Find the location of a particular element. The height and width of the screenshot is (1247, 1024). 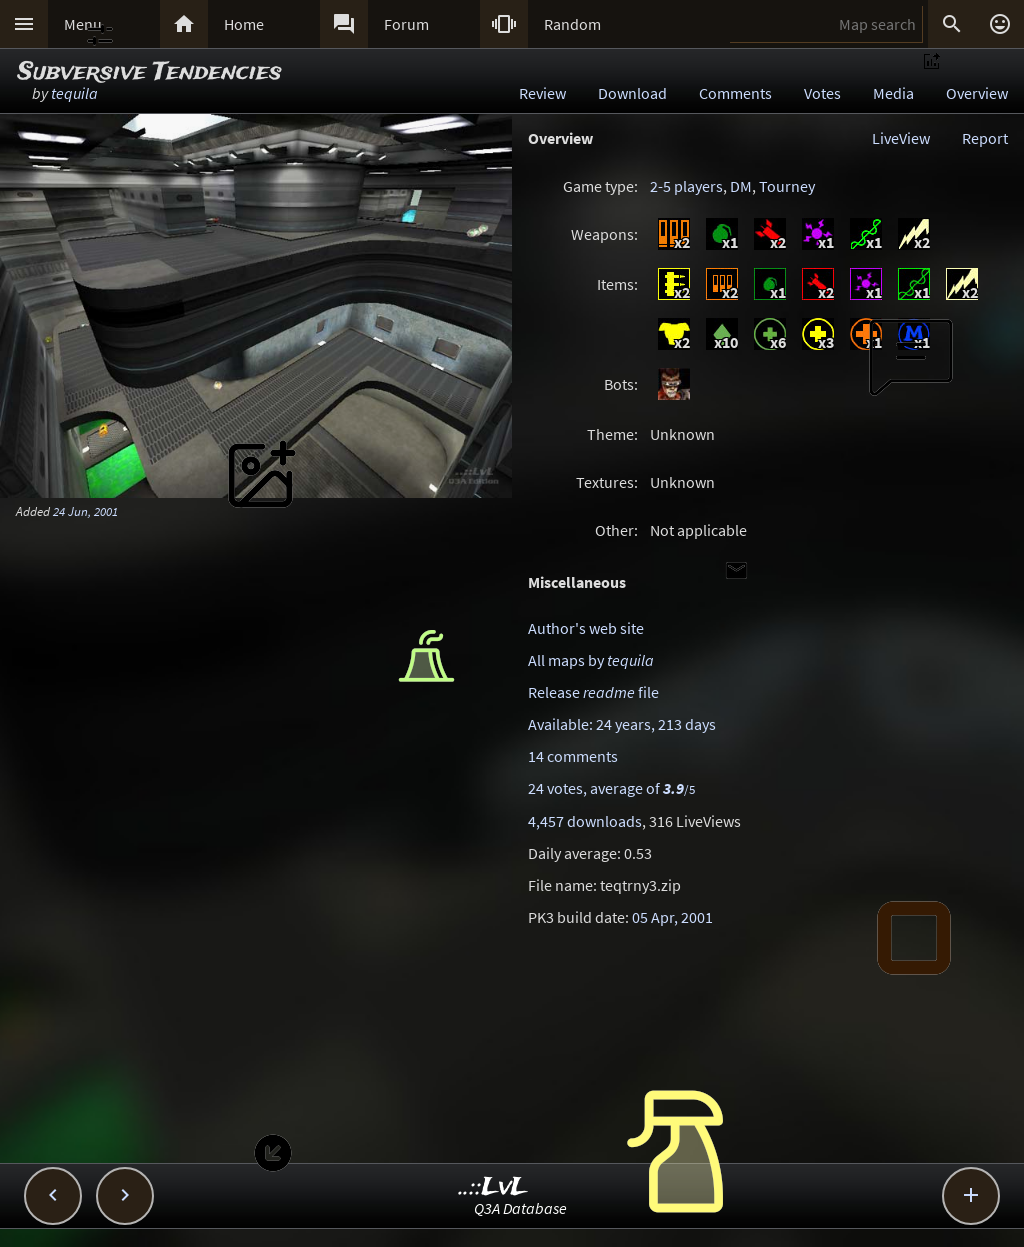

navigate to previous or lower-left section is located at coordinates (273, 1153).